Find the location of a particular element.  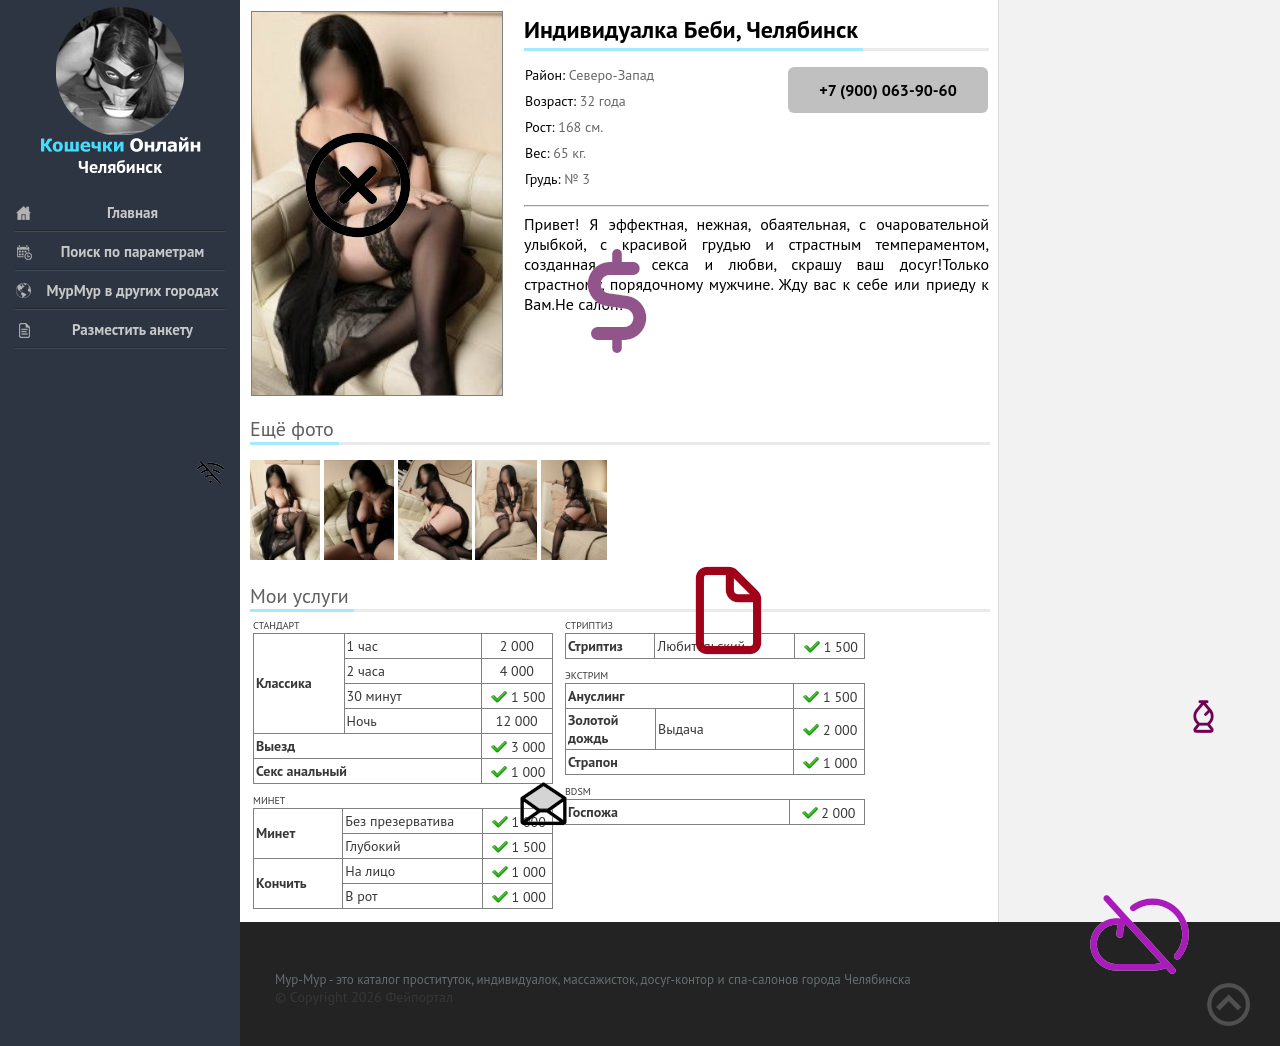

view pricing or payment options is located at coordinates (617, 301).